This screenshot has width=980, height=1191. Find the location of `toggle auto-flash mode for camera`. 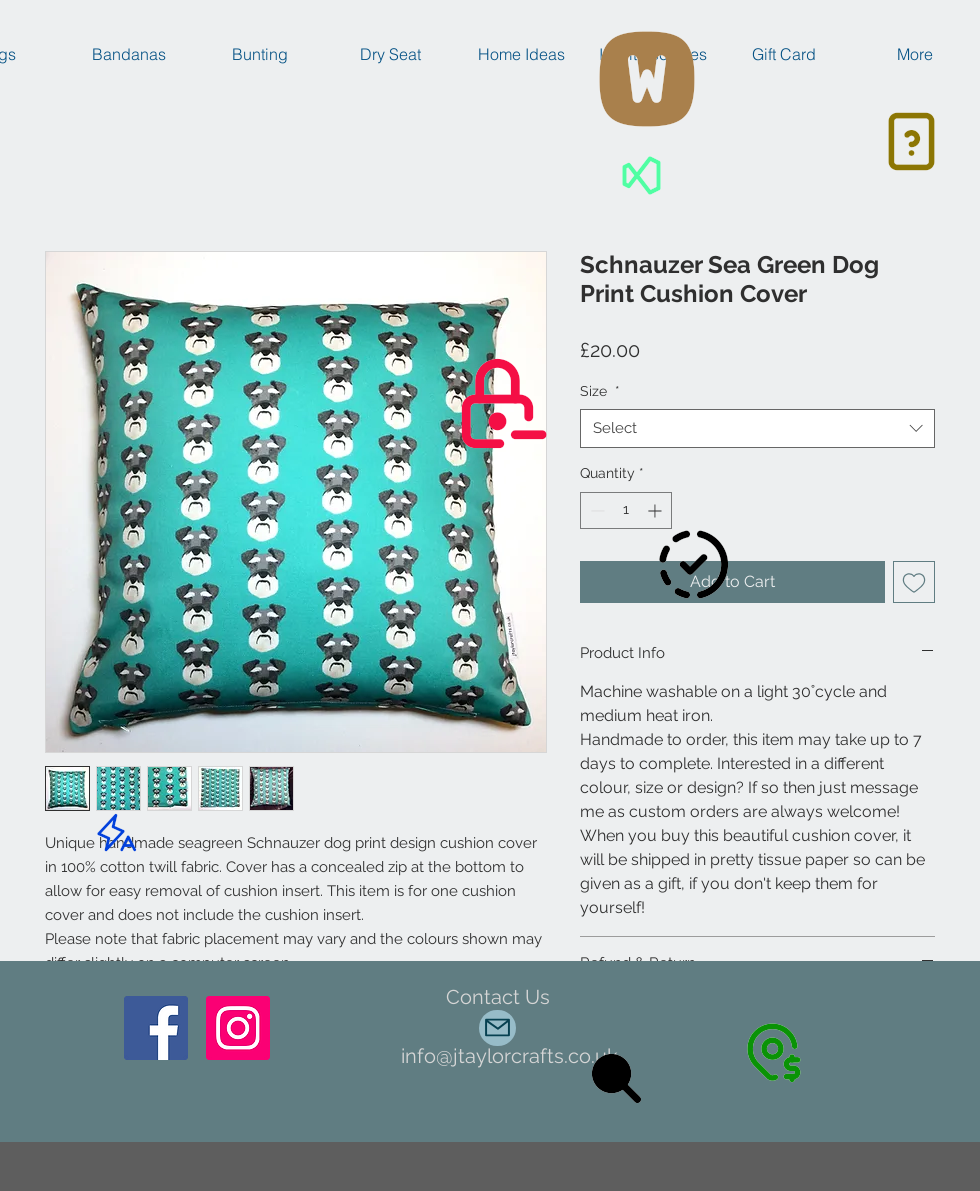

toggle auto-flash mode for camera is located at coordinates (116, 834).